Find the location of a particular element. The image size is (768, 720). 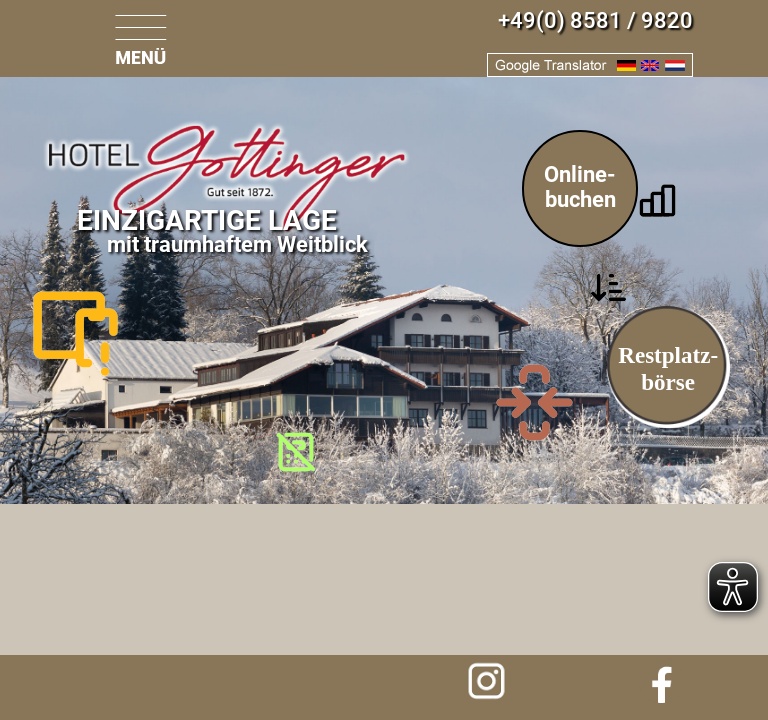

calculator function disabled is located at coordinates (296, 452).